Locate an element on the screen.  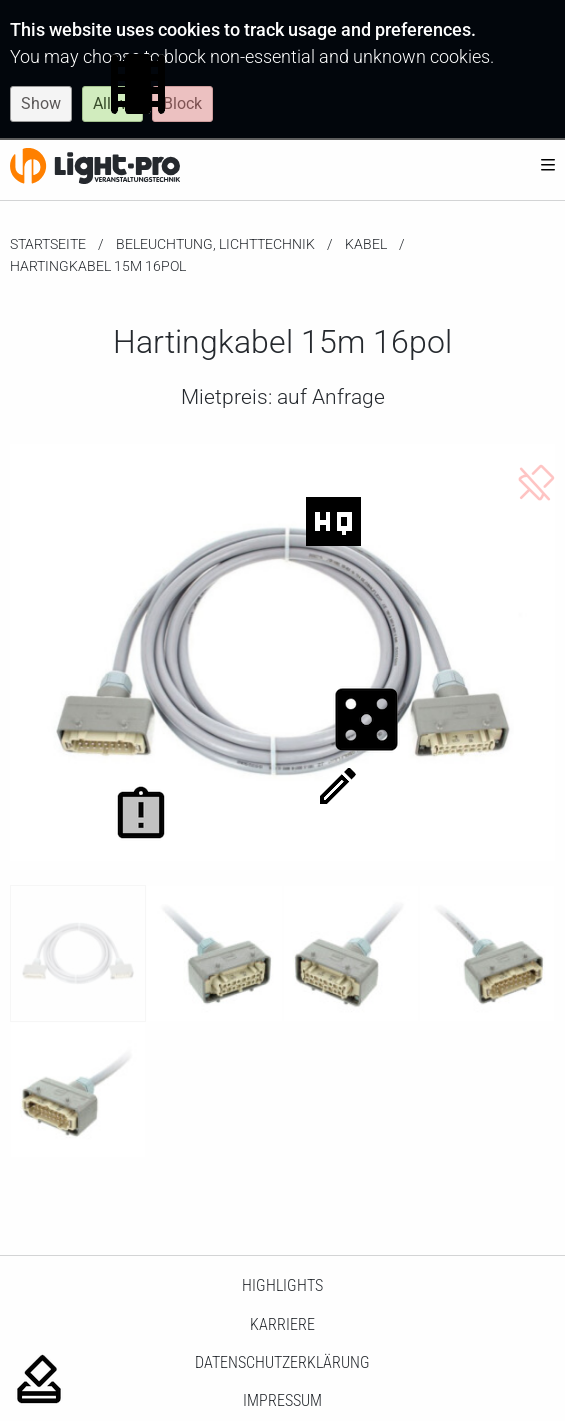
unpin an item from its current position is located at coordinates (535, 484).